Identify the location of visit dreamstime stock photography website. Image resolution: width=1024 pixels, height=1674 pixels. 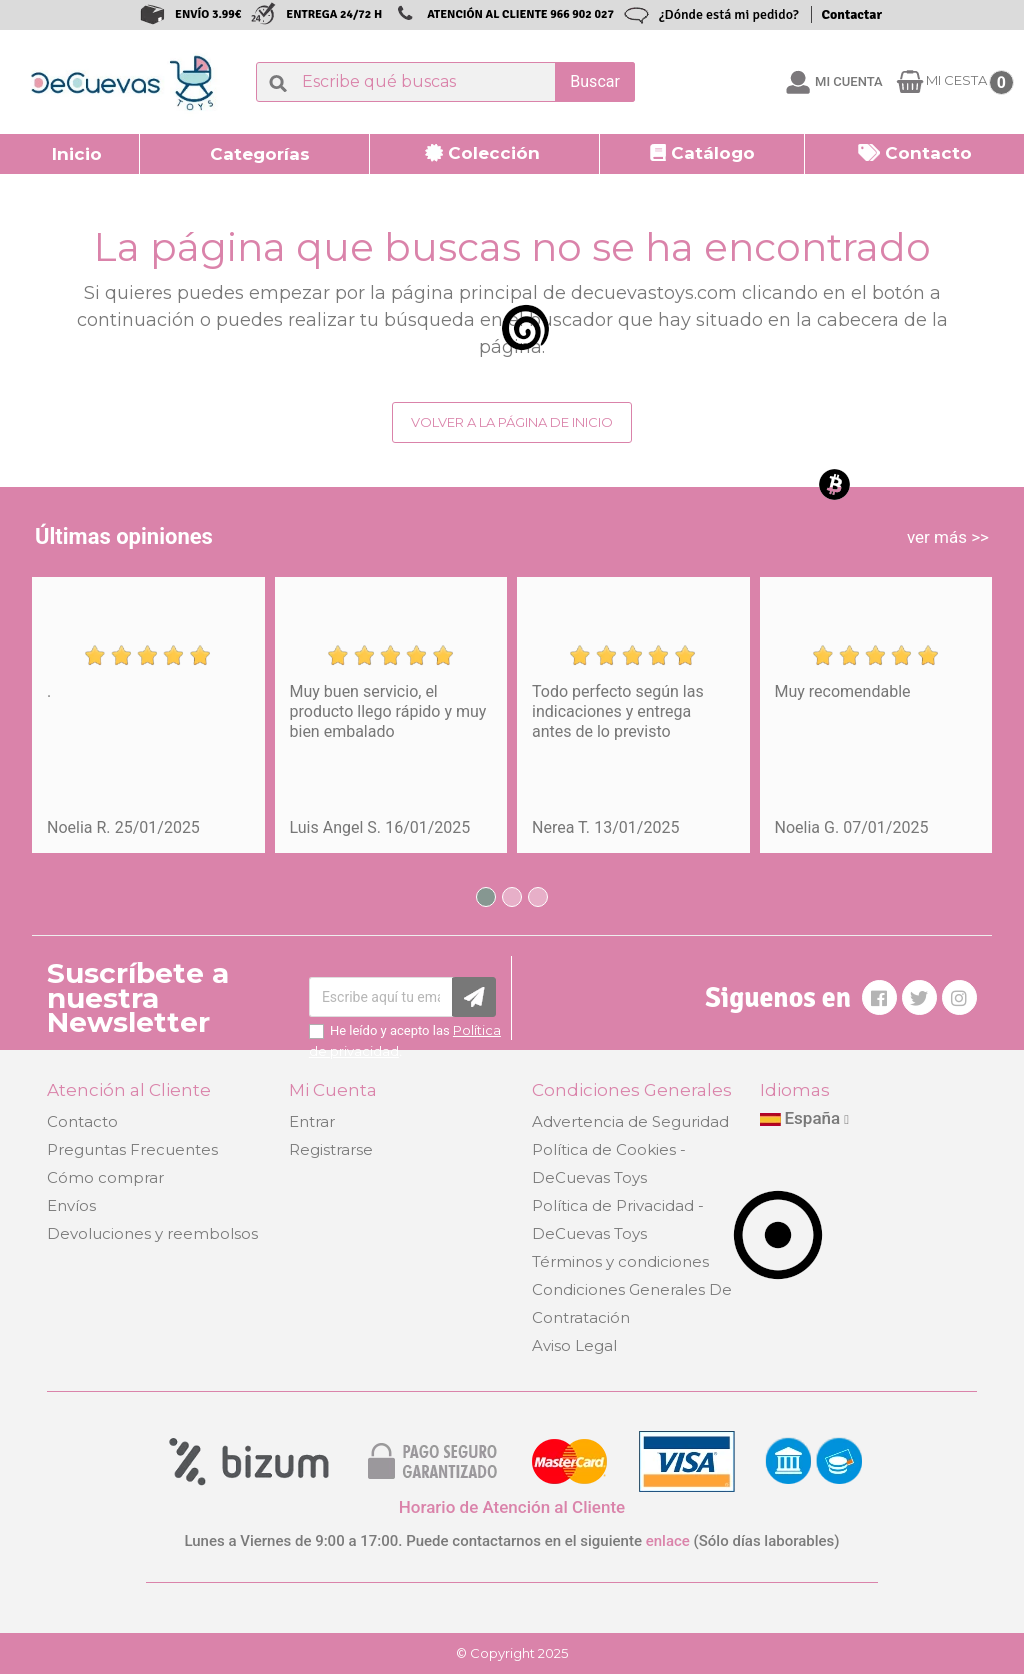
(525, 327).